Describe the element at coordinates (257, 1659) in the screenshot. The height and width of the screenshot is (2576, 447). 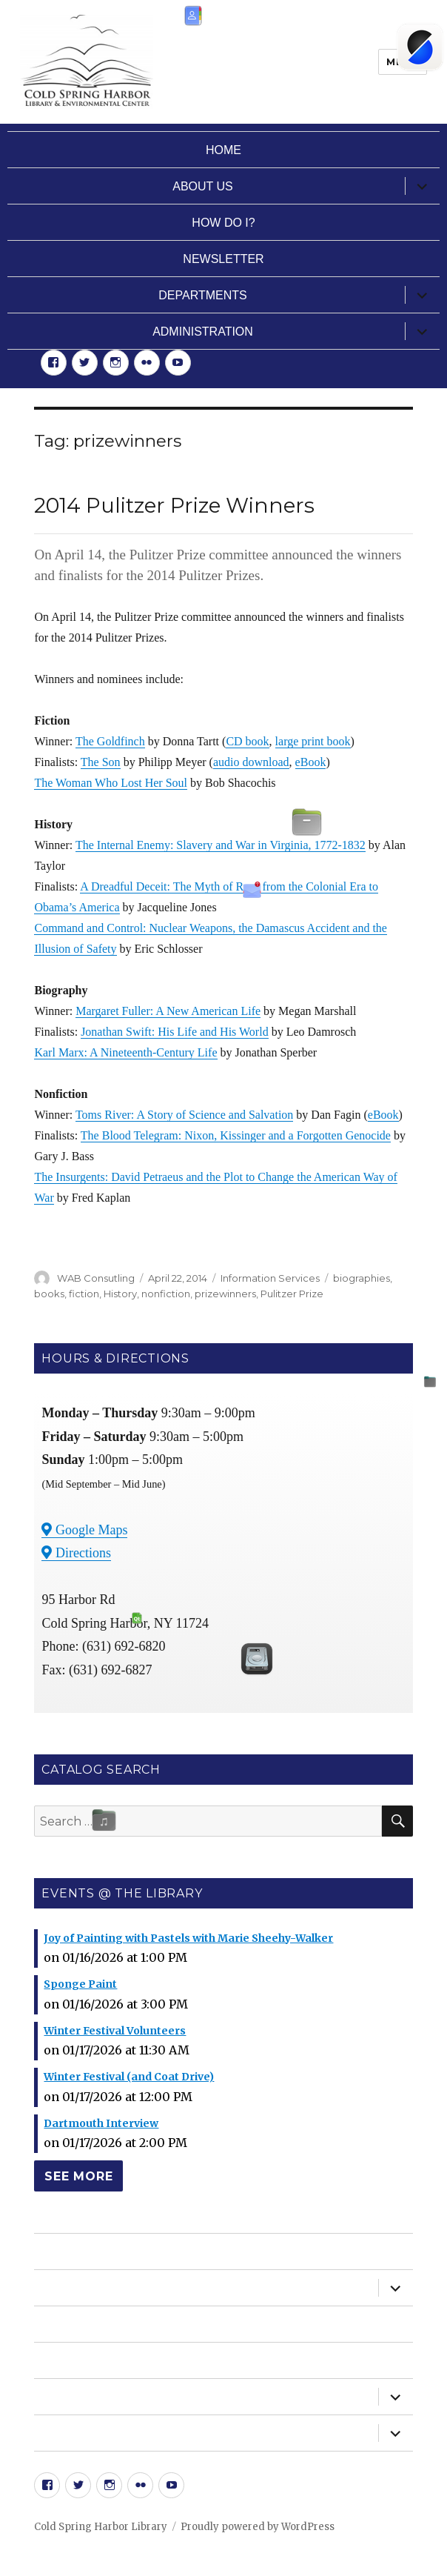
I see `open disk utility to manage storage drives` at that location.